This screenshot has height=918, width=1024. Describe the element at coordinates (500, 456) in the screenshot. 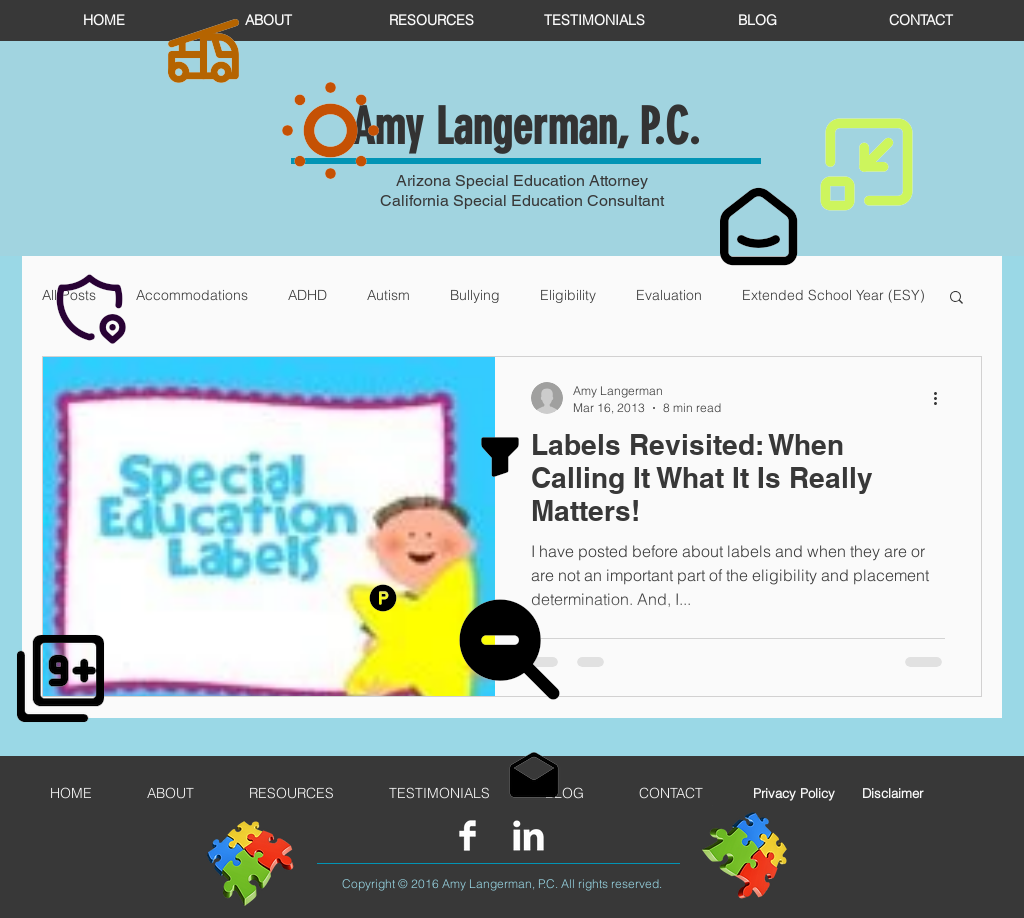

I see `filter or sort content` at that location.